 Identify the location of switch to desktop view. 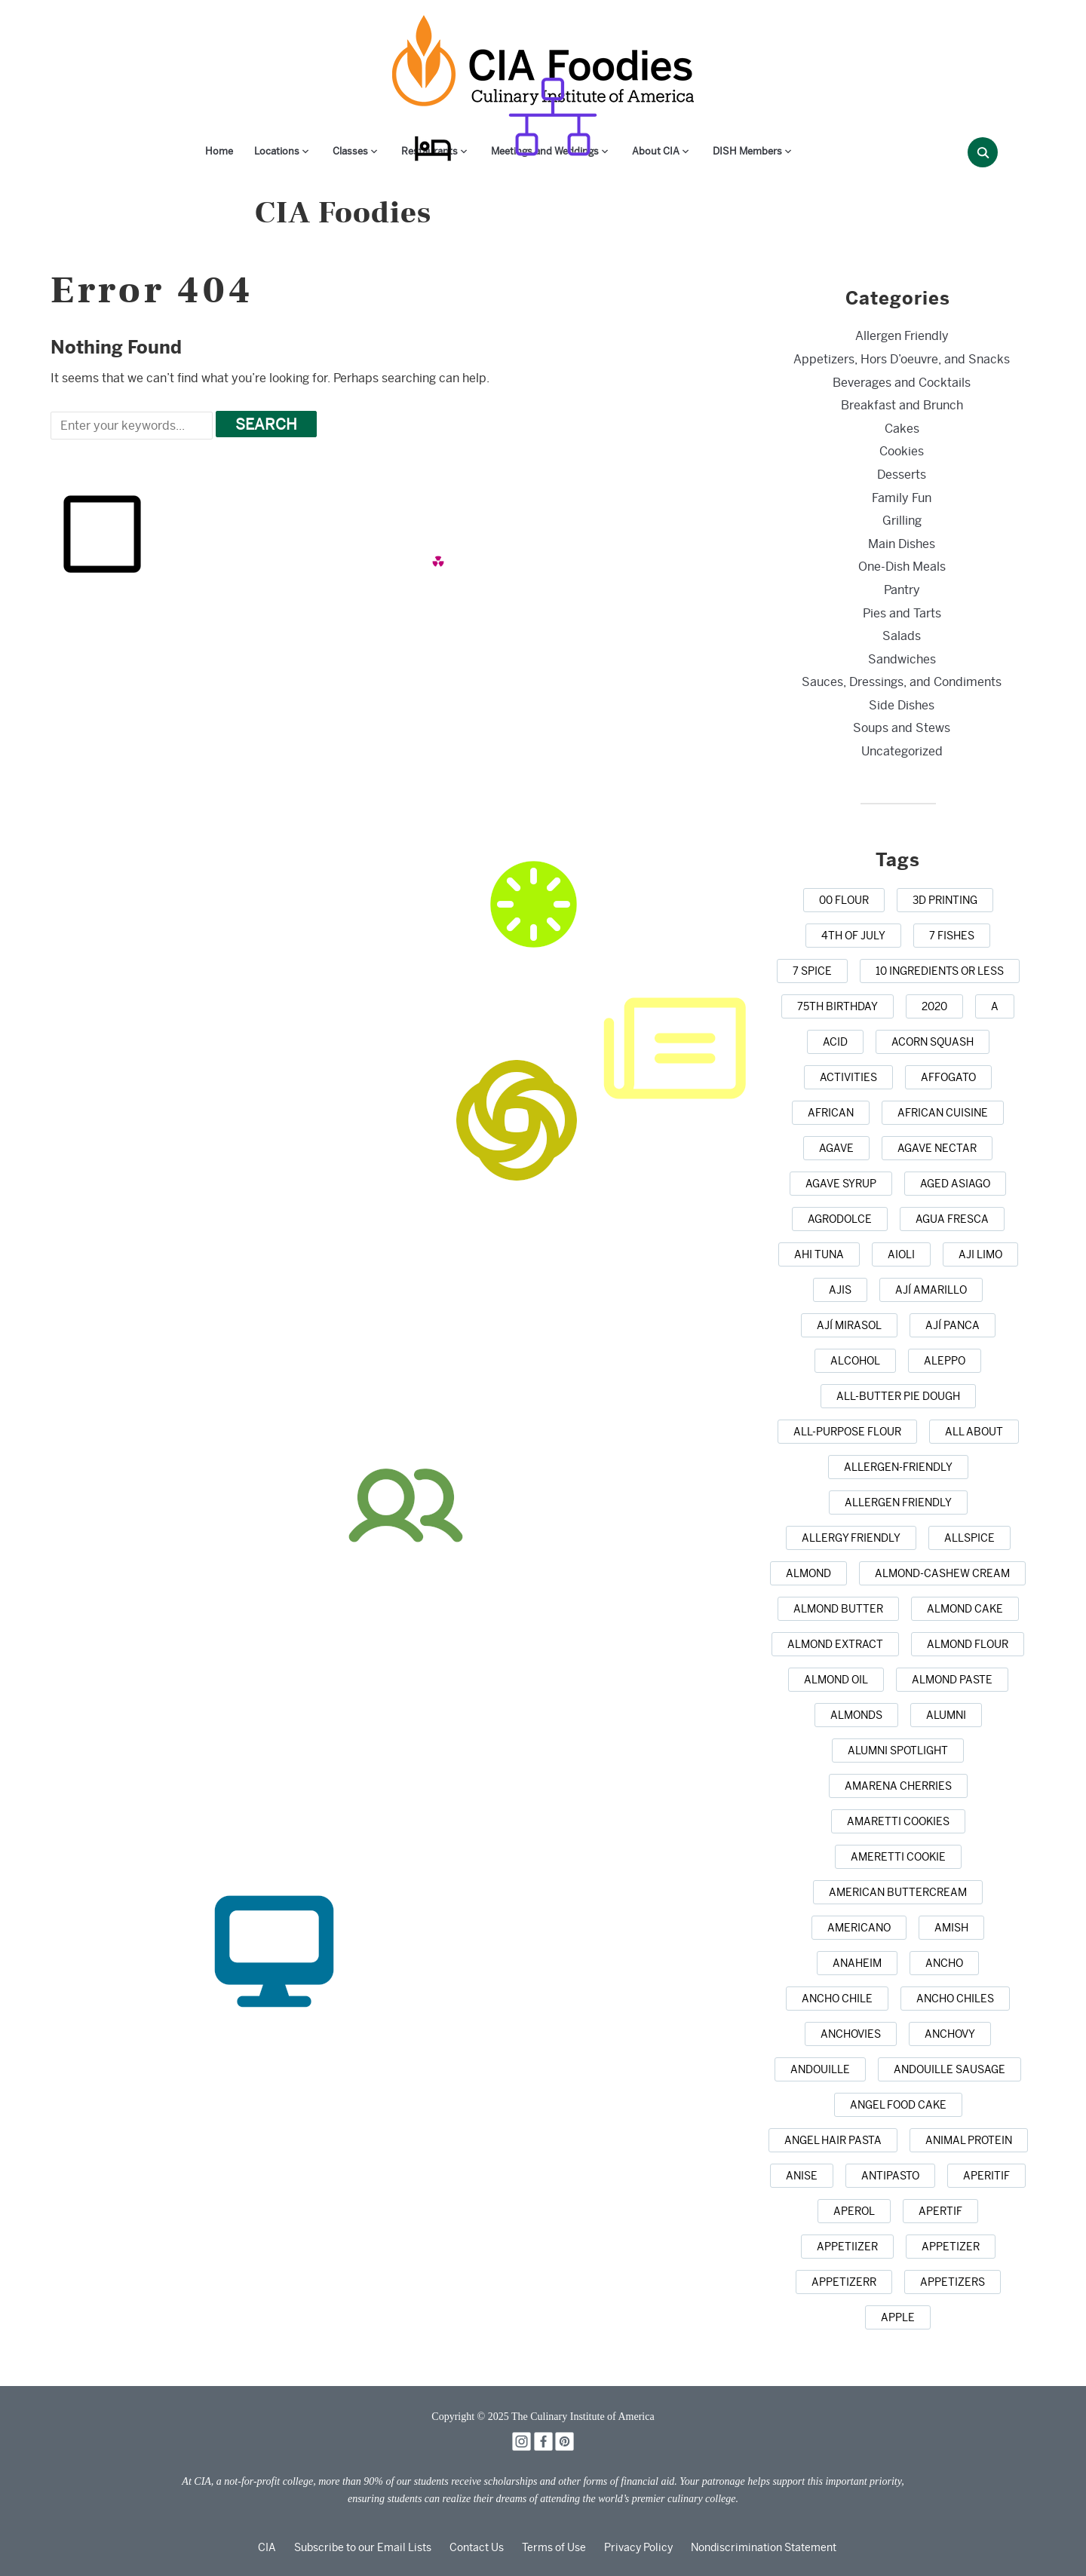
(274, 1947).